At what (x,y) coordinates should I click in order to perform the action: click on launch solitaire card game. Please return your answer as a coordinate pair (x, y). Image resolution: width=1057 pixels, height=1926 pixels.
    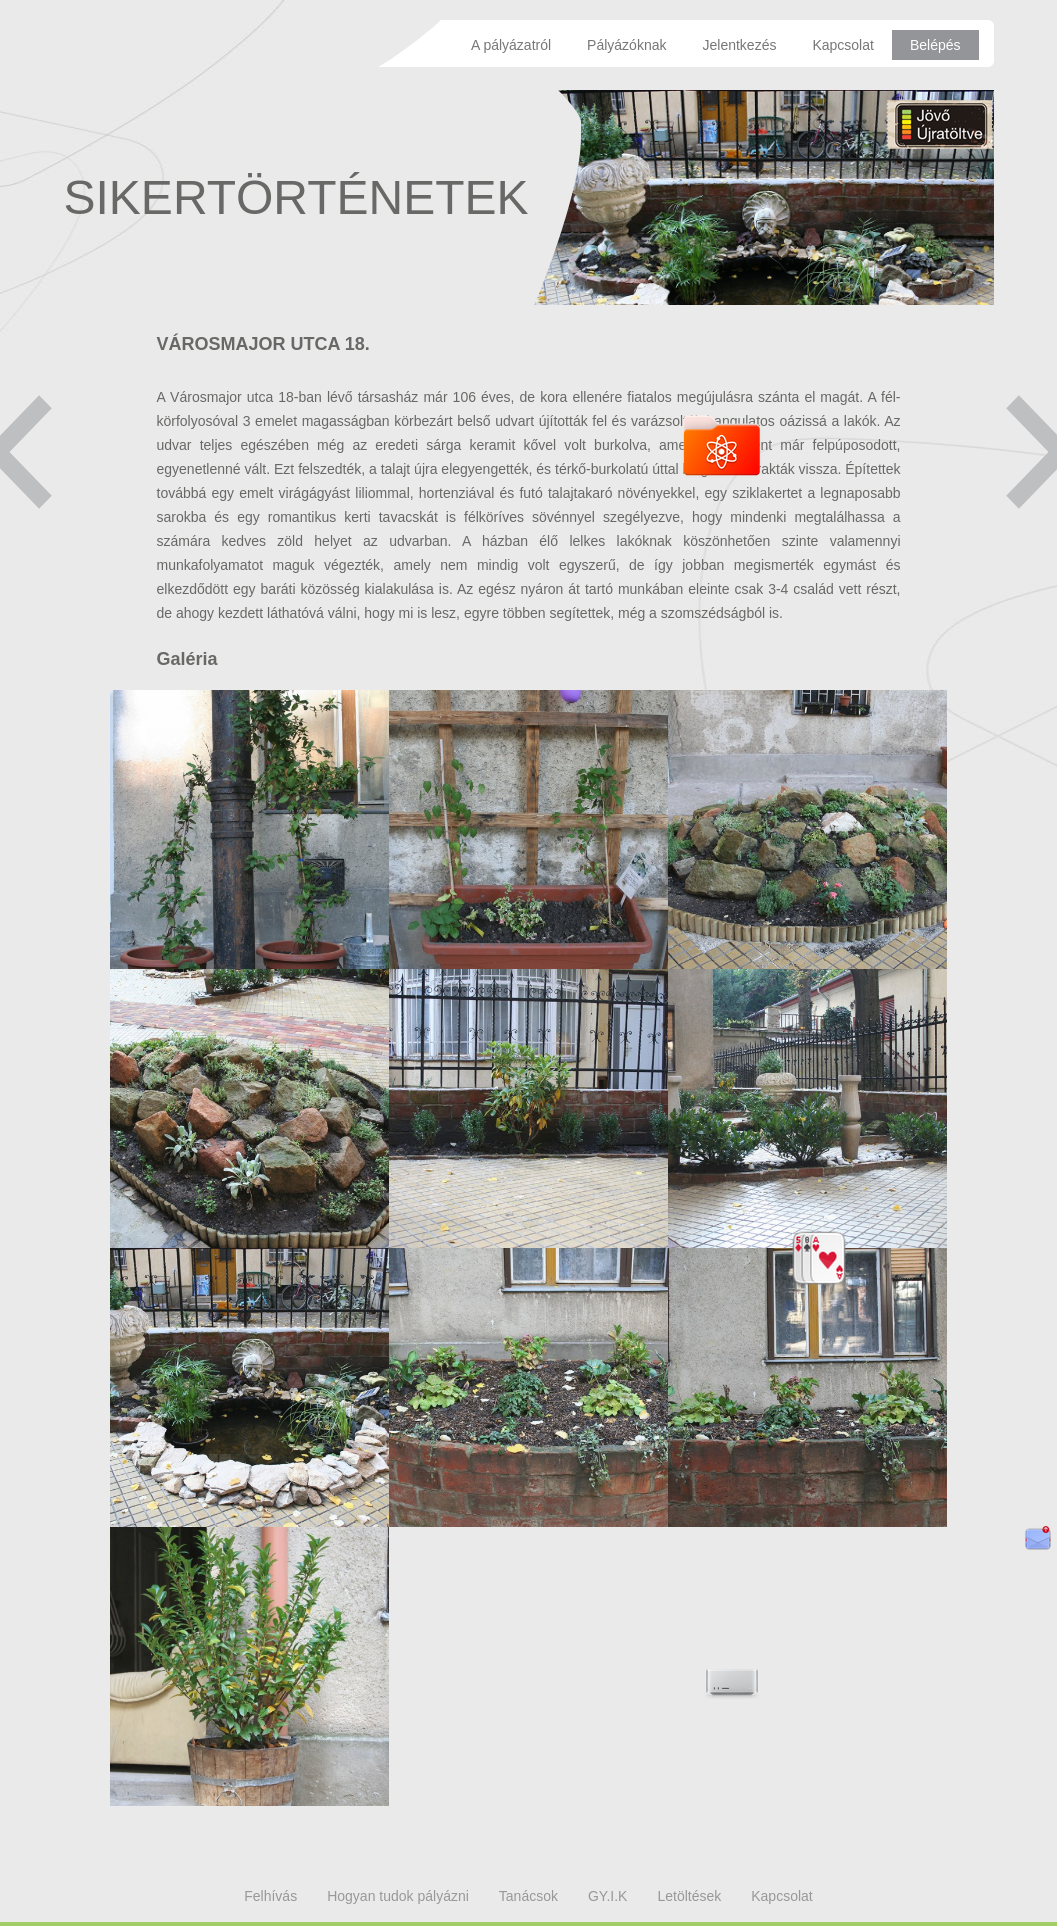
    Looking at the image, I should click on (819, 1258).